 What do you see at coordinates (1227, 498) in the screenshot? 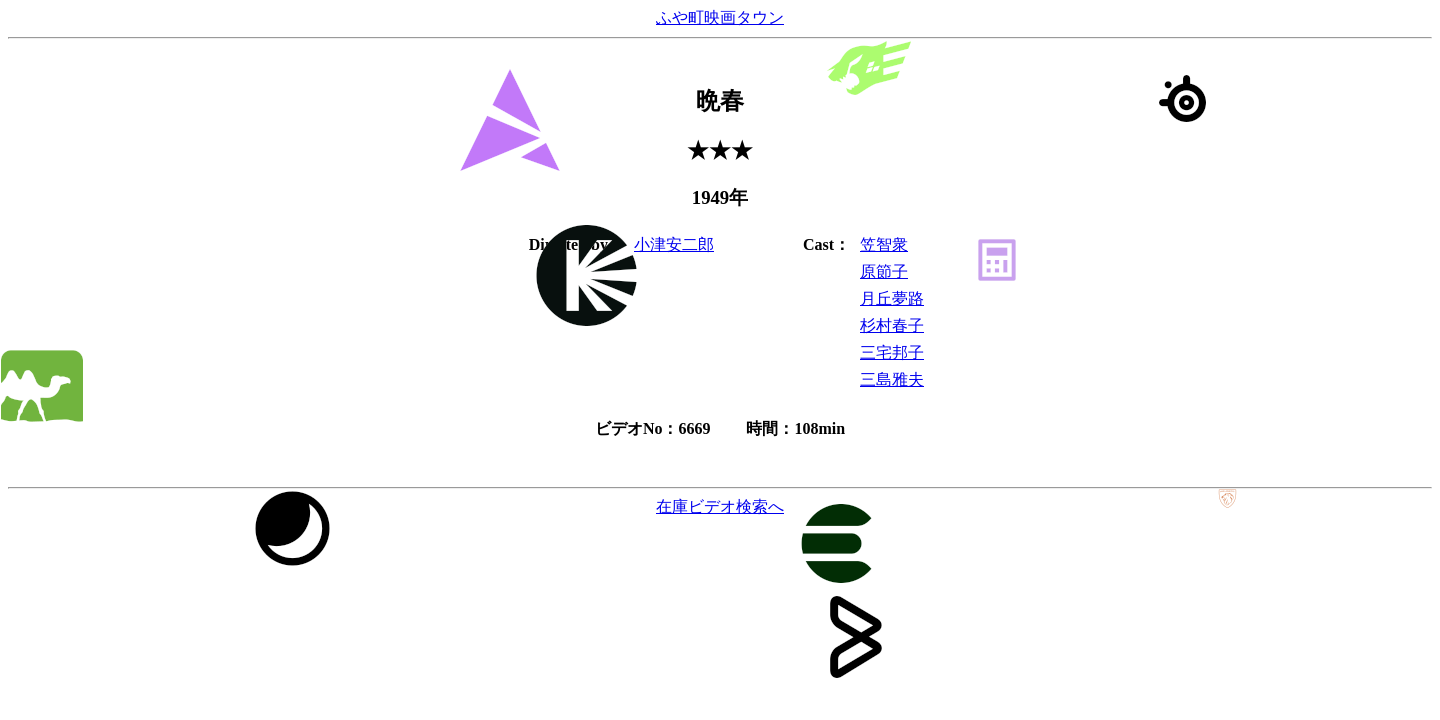
I see `Peugeot brand logo` at bounding box center [1227, 498].